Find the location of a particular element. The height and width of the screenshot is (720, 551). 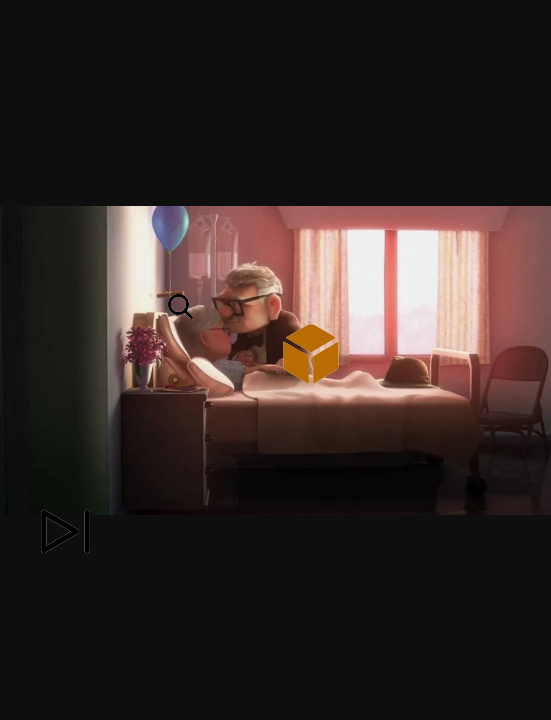

search for content or items is located at coordinates (180, 306).